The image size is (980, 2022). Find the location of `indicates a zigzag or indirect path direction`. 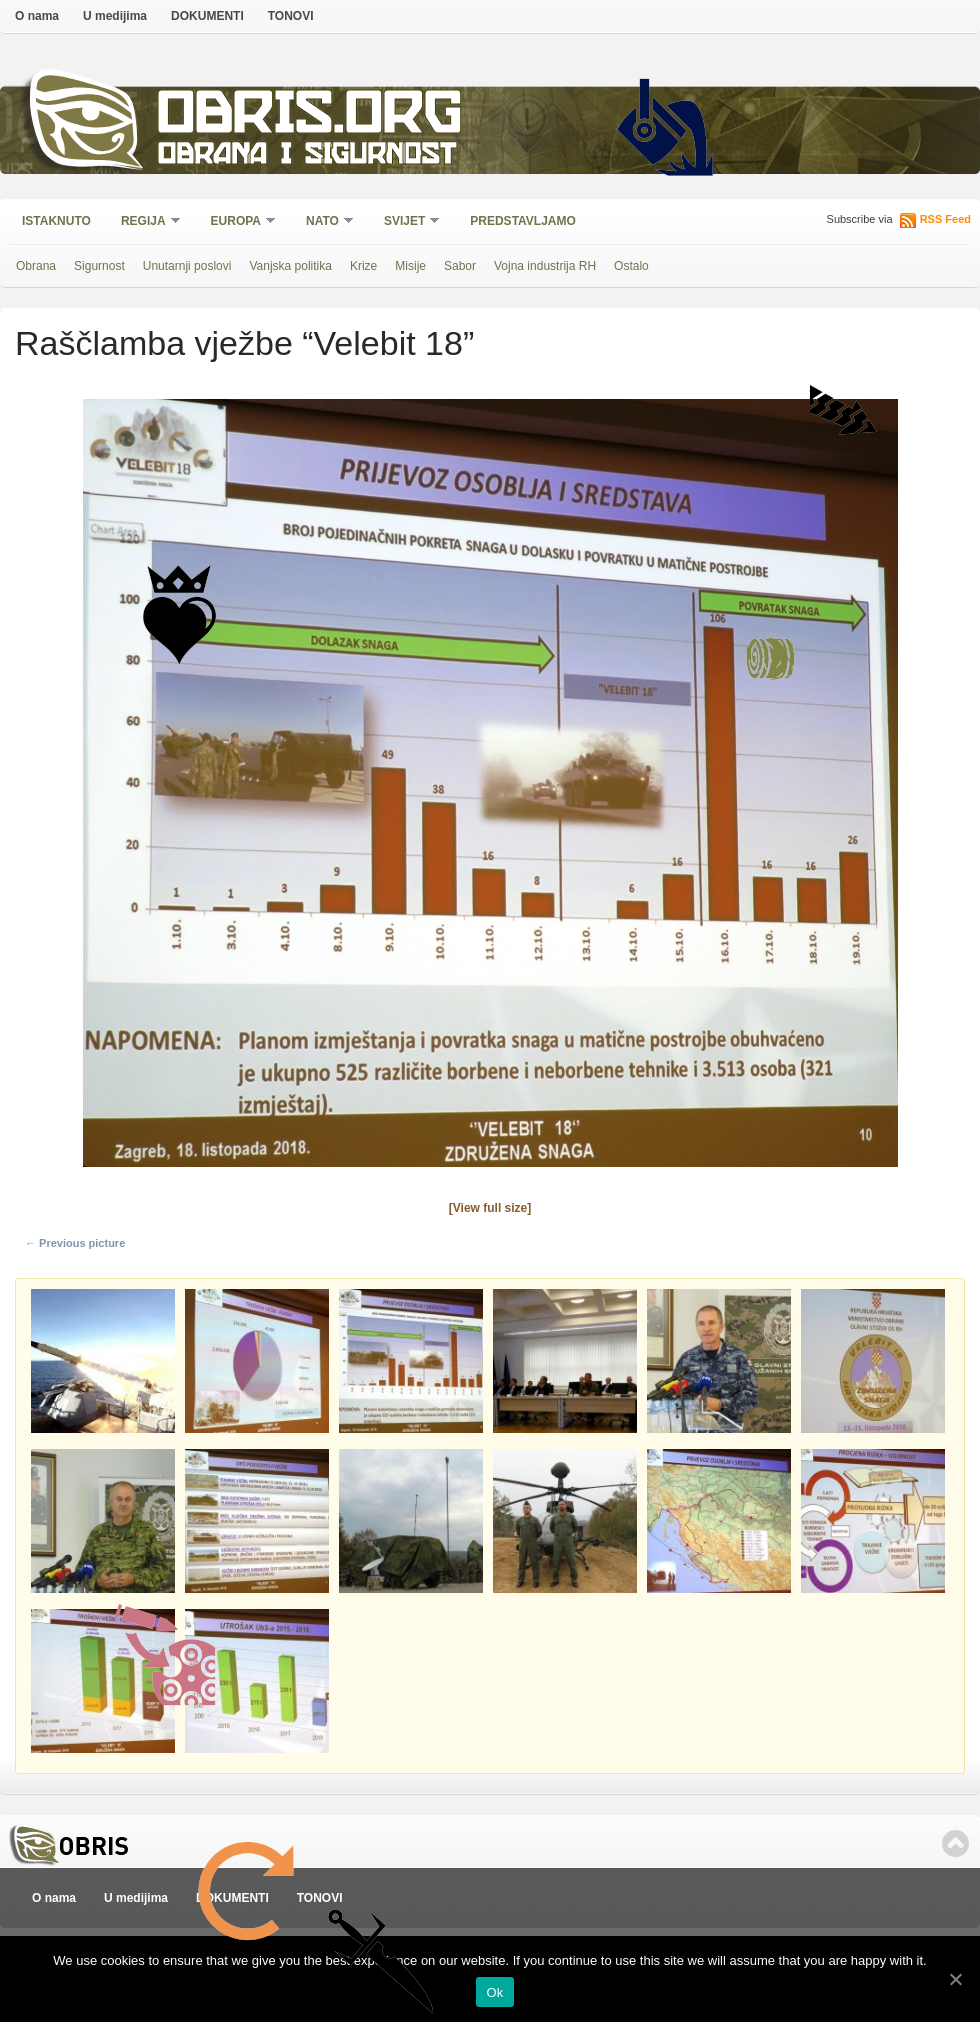

indicates a zigzag or indirect path direction is located at coordinates (843, 411).